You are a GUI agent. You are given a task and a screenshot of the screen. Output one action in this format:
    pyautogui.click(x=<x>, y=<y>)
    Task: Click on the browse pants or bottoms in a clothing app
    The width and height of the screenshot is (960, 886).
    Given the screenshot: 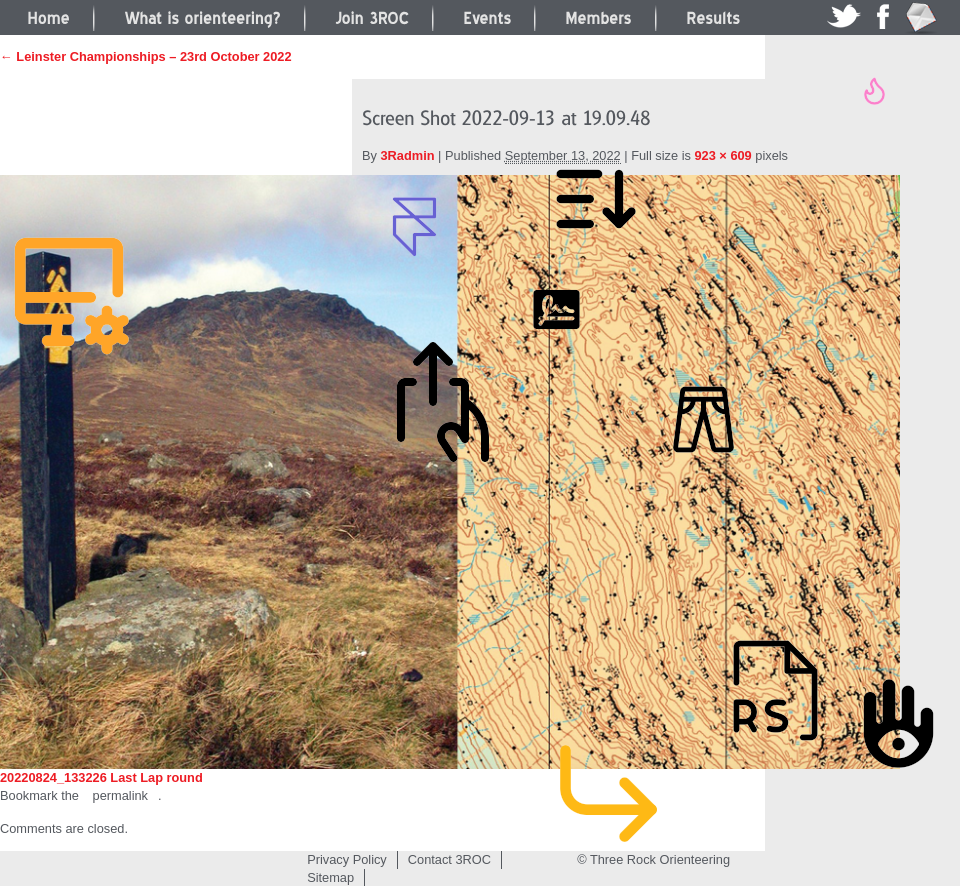 What is the action you would take?
    pyautogui.click(x=703, y=419)
    